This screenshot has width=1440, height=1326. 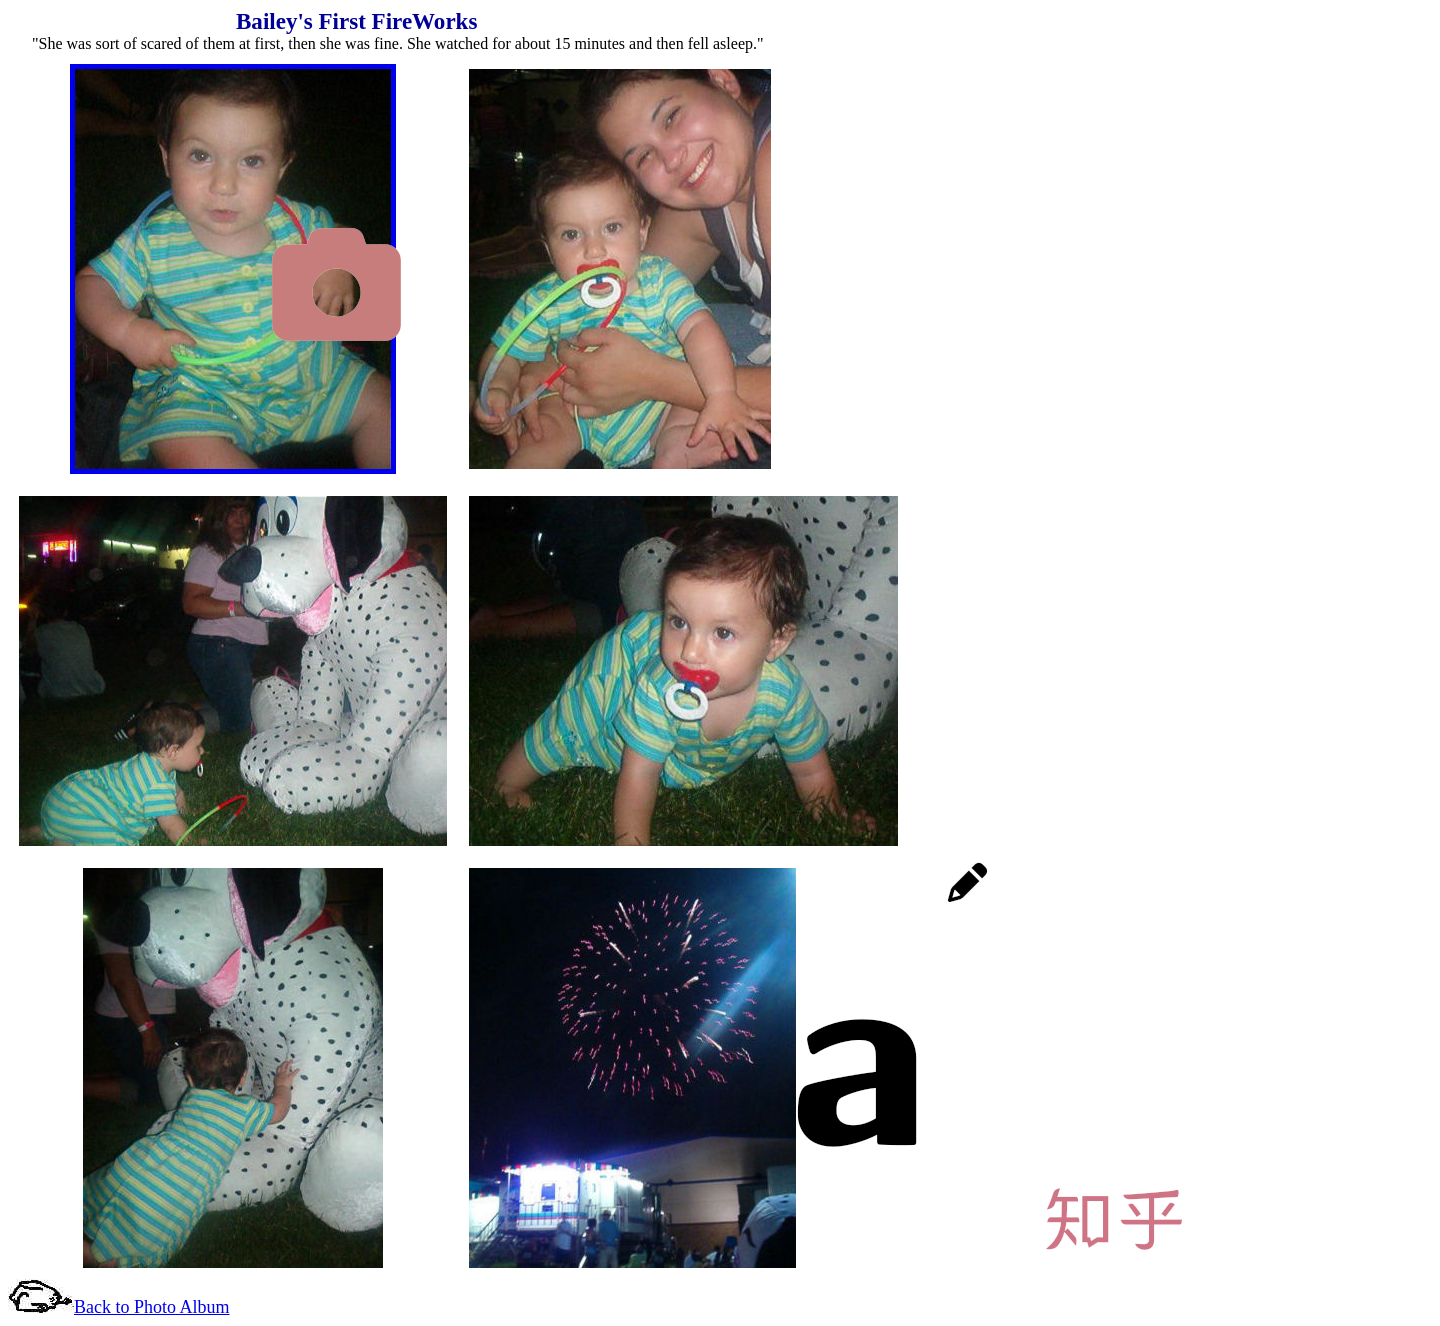 What do you see at coordinates (336, 284) in the screenshot?
I see `take a photo` at bounding box center [336, 284].